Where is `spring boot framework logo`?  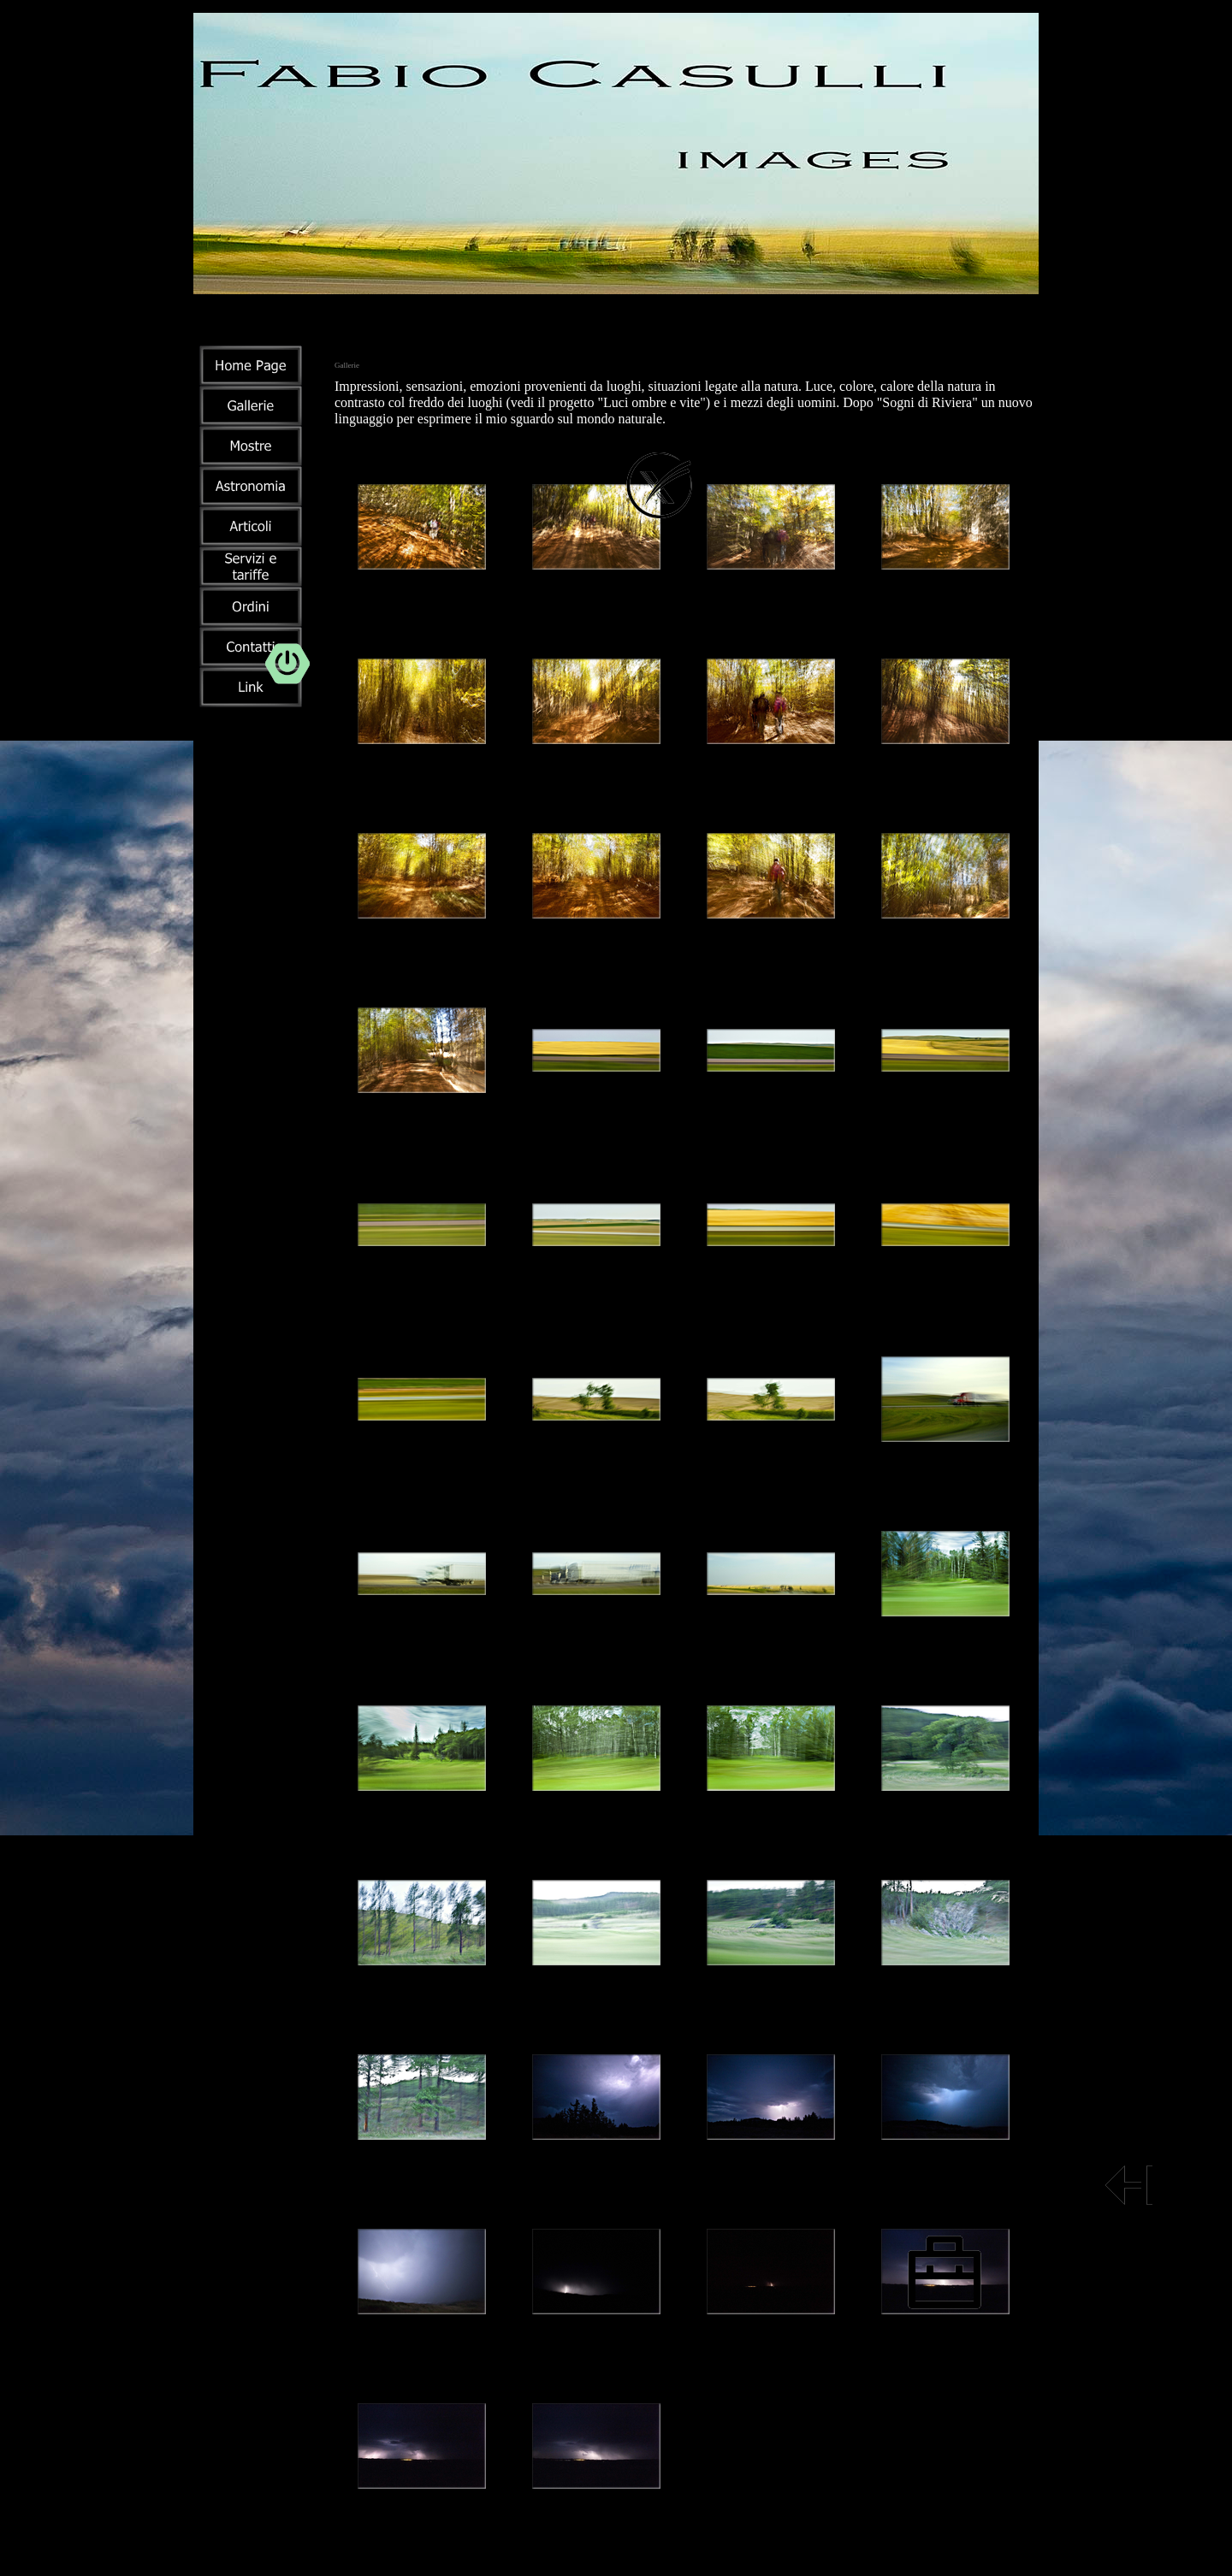
spring boot framework logo is located at coordinates (287, 664).